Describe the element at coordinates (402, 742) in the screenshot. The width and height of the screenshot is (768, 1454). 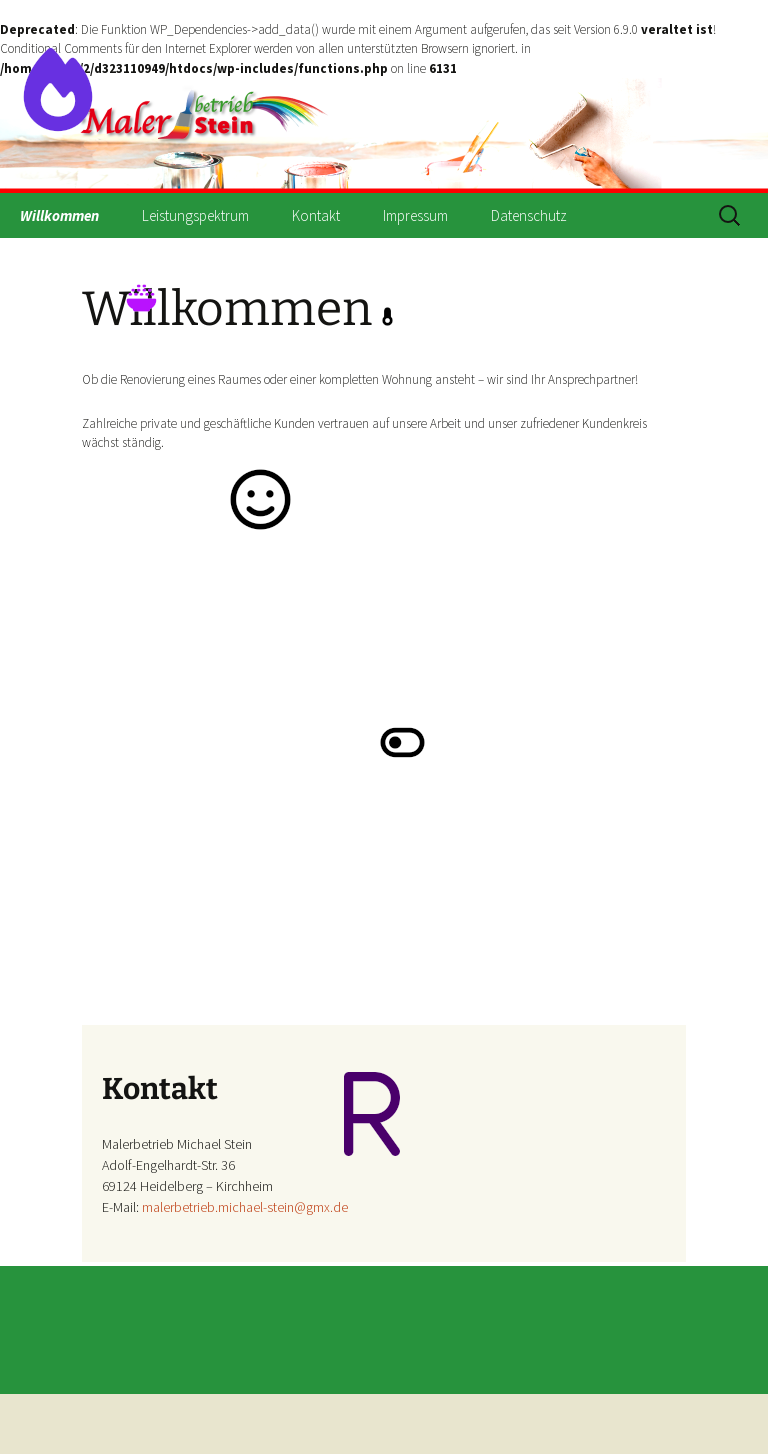
I see `toggle a setting off` at that location.